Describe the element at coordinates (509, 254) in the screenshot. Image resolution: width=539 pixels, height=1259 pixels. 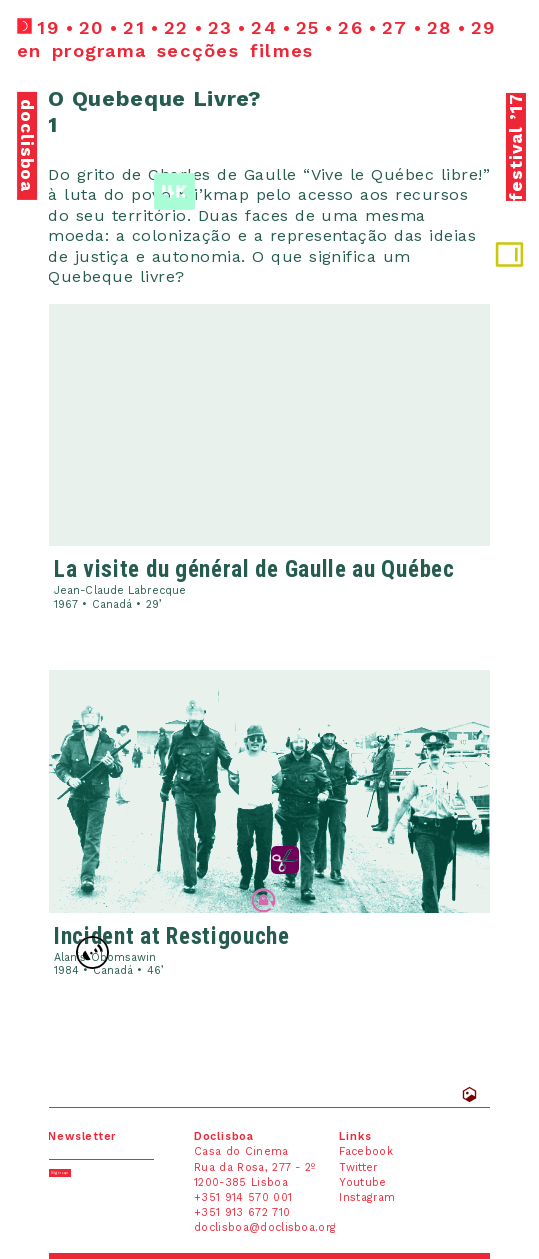
I see `switch to right sidebar layout` at that location.